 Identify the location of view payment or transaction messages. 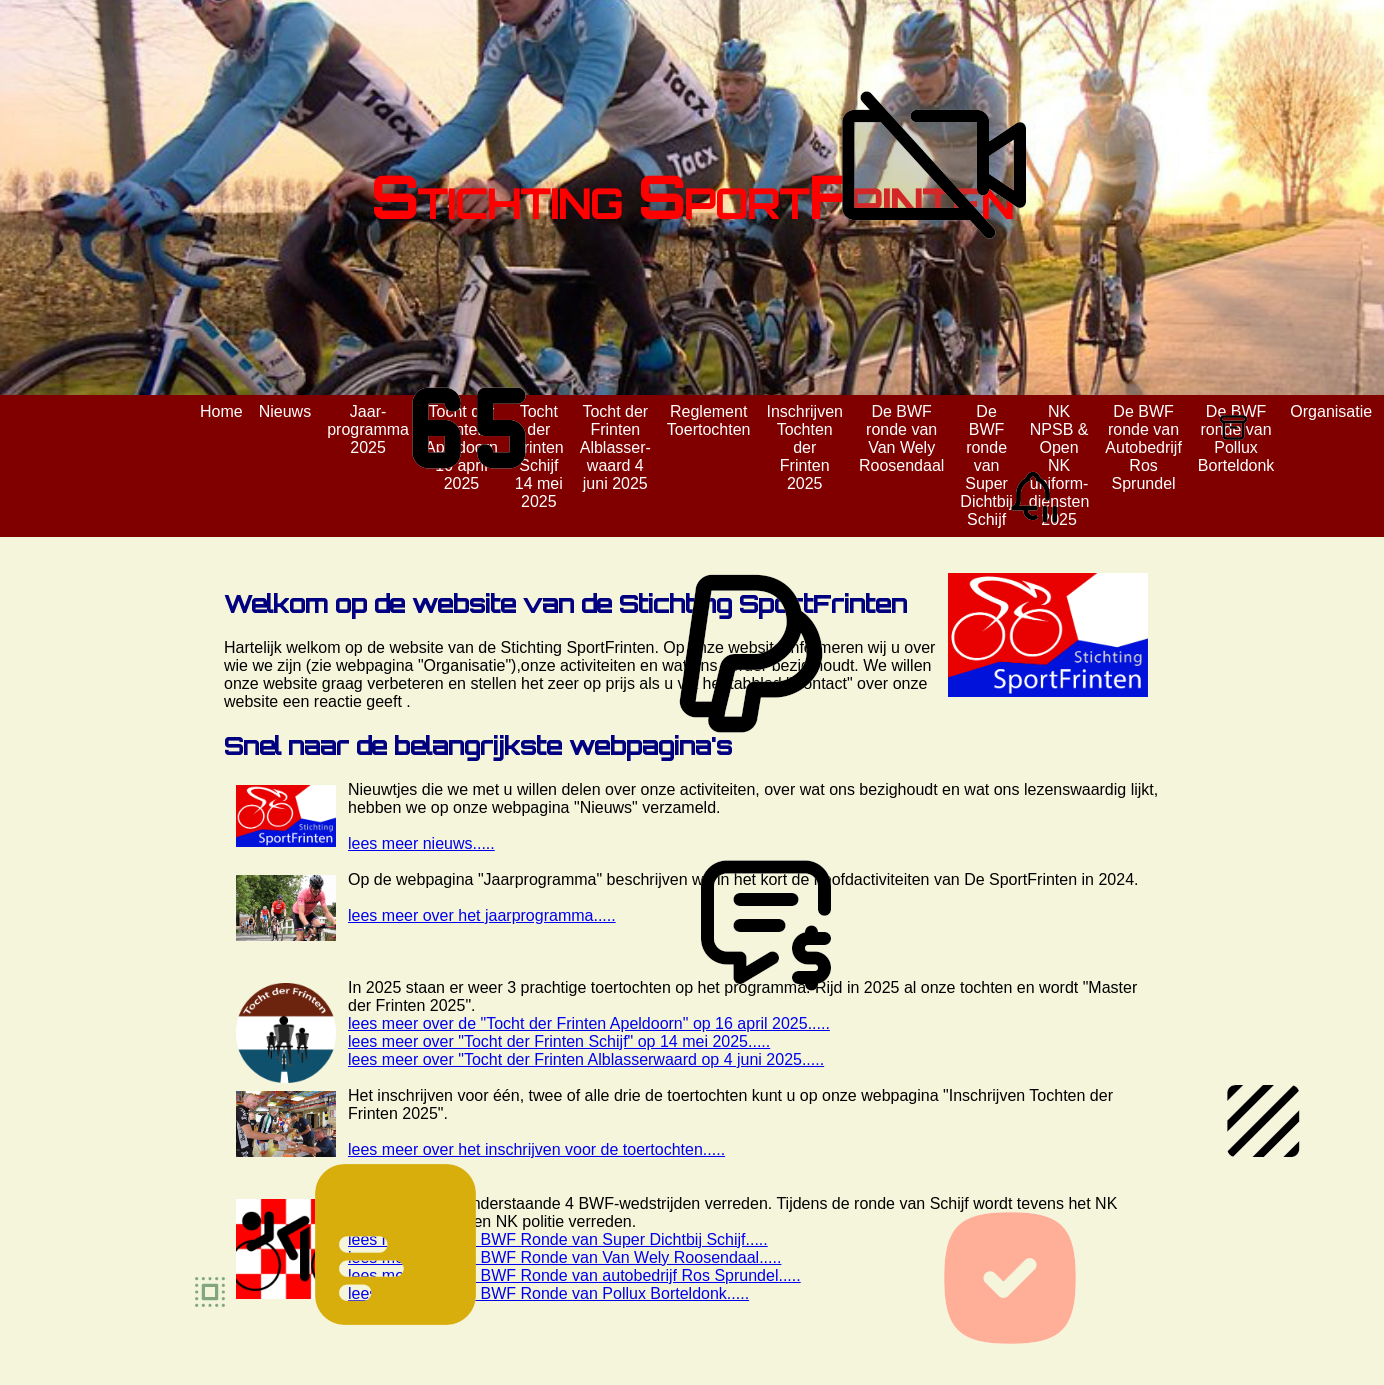
(766, 919).